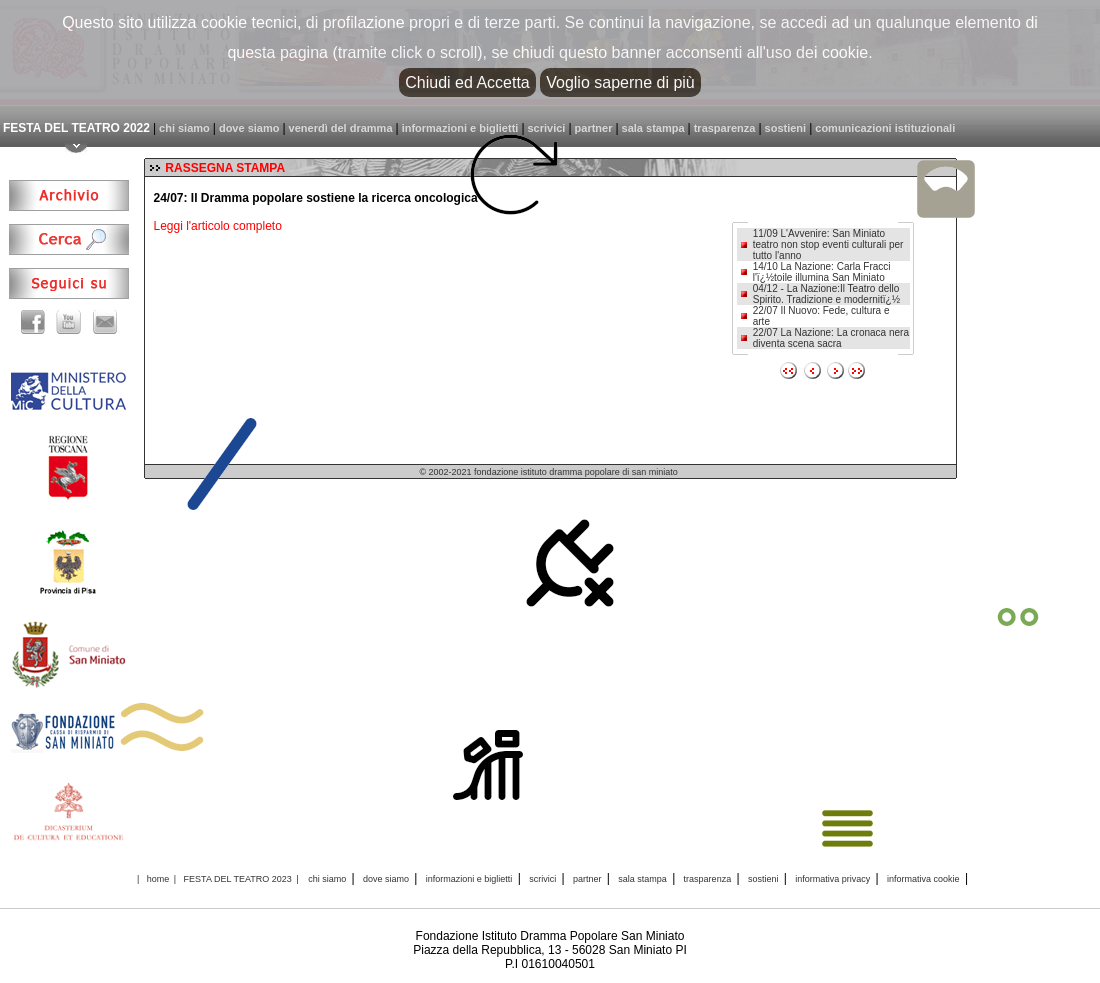 Image resolution: width=1100 pixels, height=983 pixels. What do you see at coordinates (162, 727) in the screenshot?
I see `indicates approximate or estimated value` at bounding box center [162, 727].